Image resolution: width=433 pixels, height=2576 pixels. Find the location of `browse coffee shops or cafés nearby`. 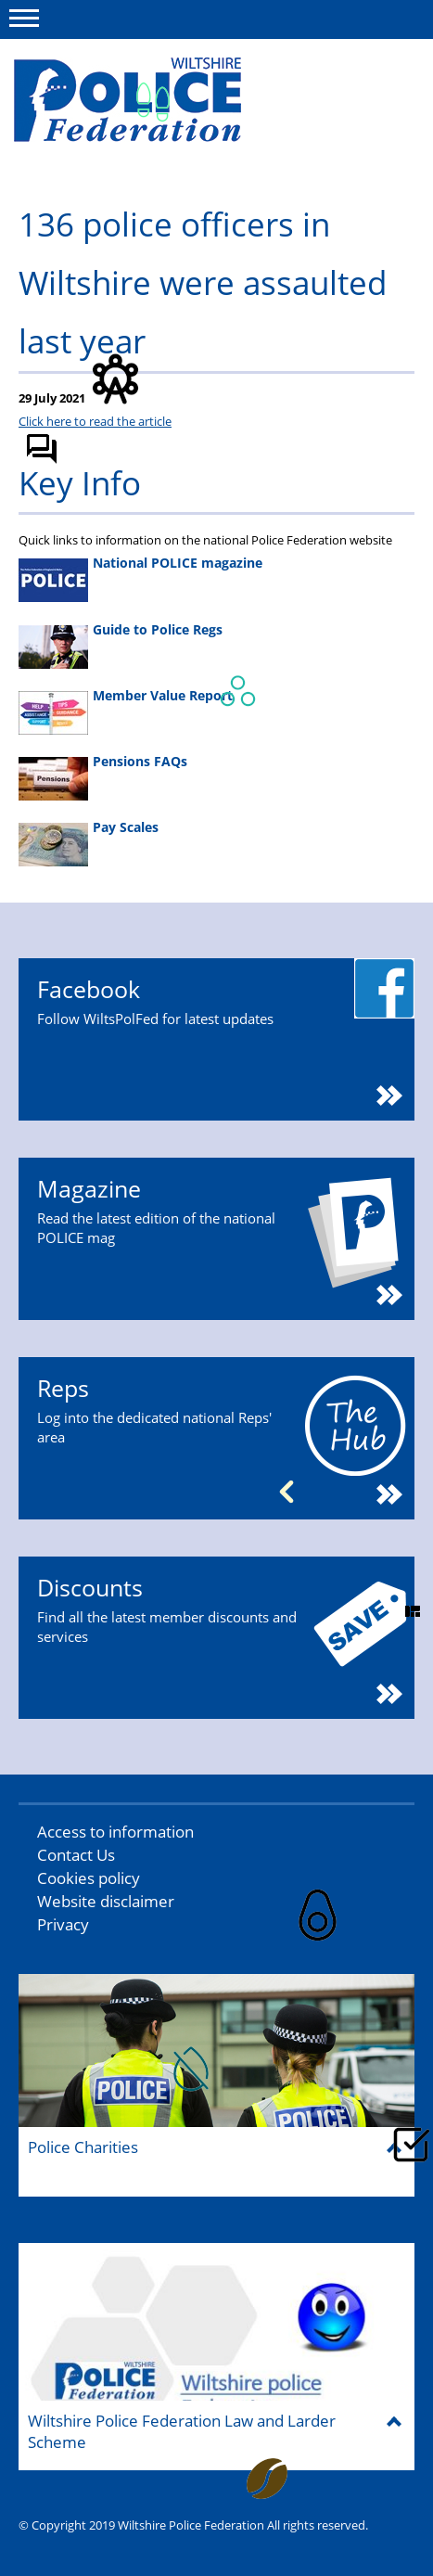

browse coffee shops or cafés nearby is located at coordinates (267, 2479).